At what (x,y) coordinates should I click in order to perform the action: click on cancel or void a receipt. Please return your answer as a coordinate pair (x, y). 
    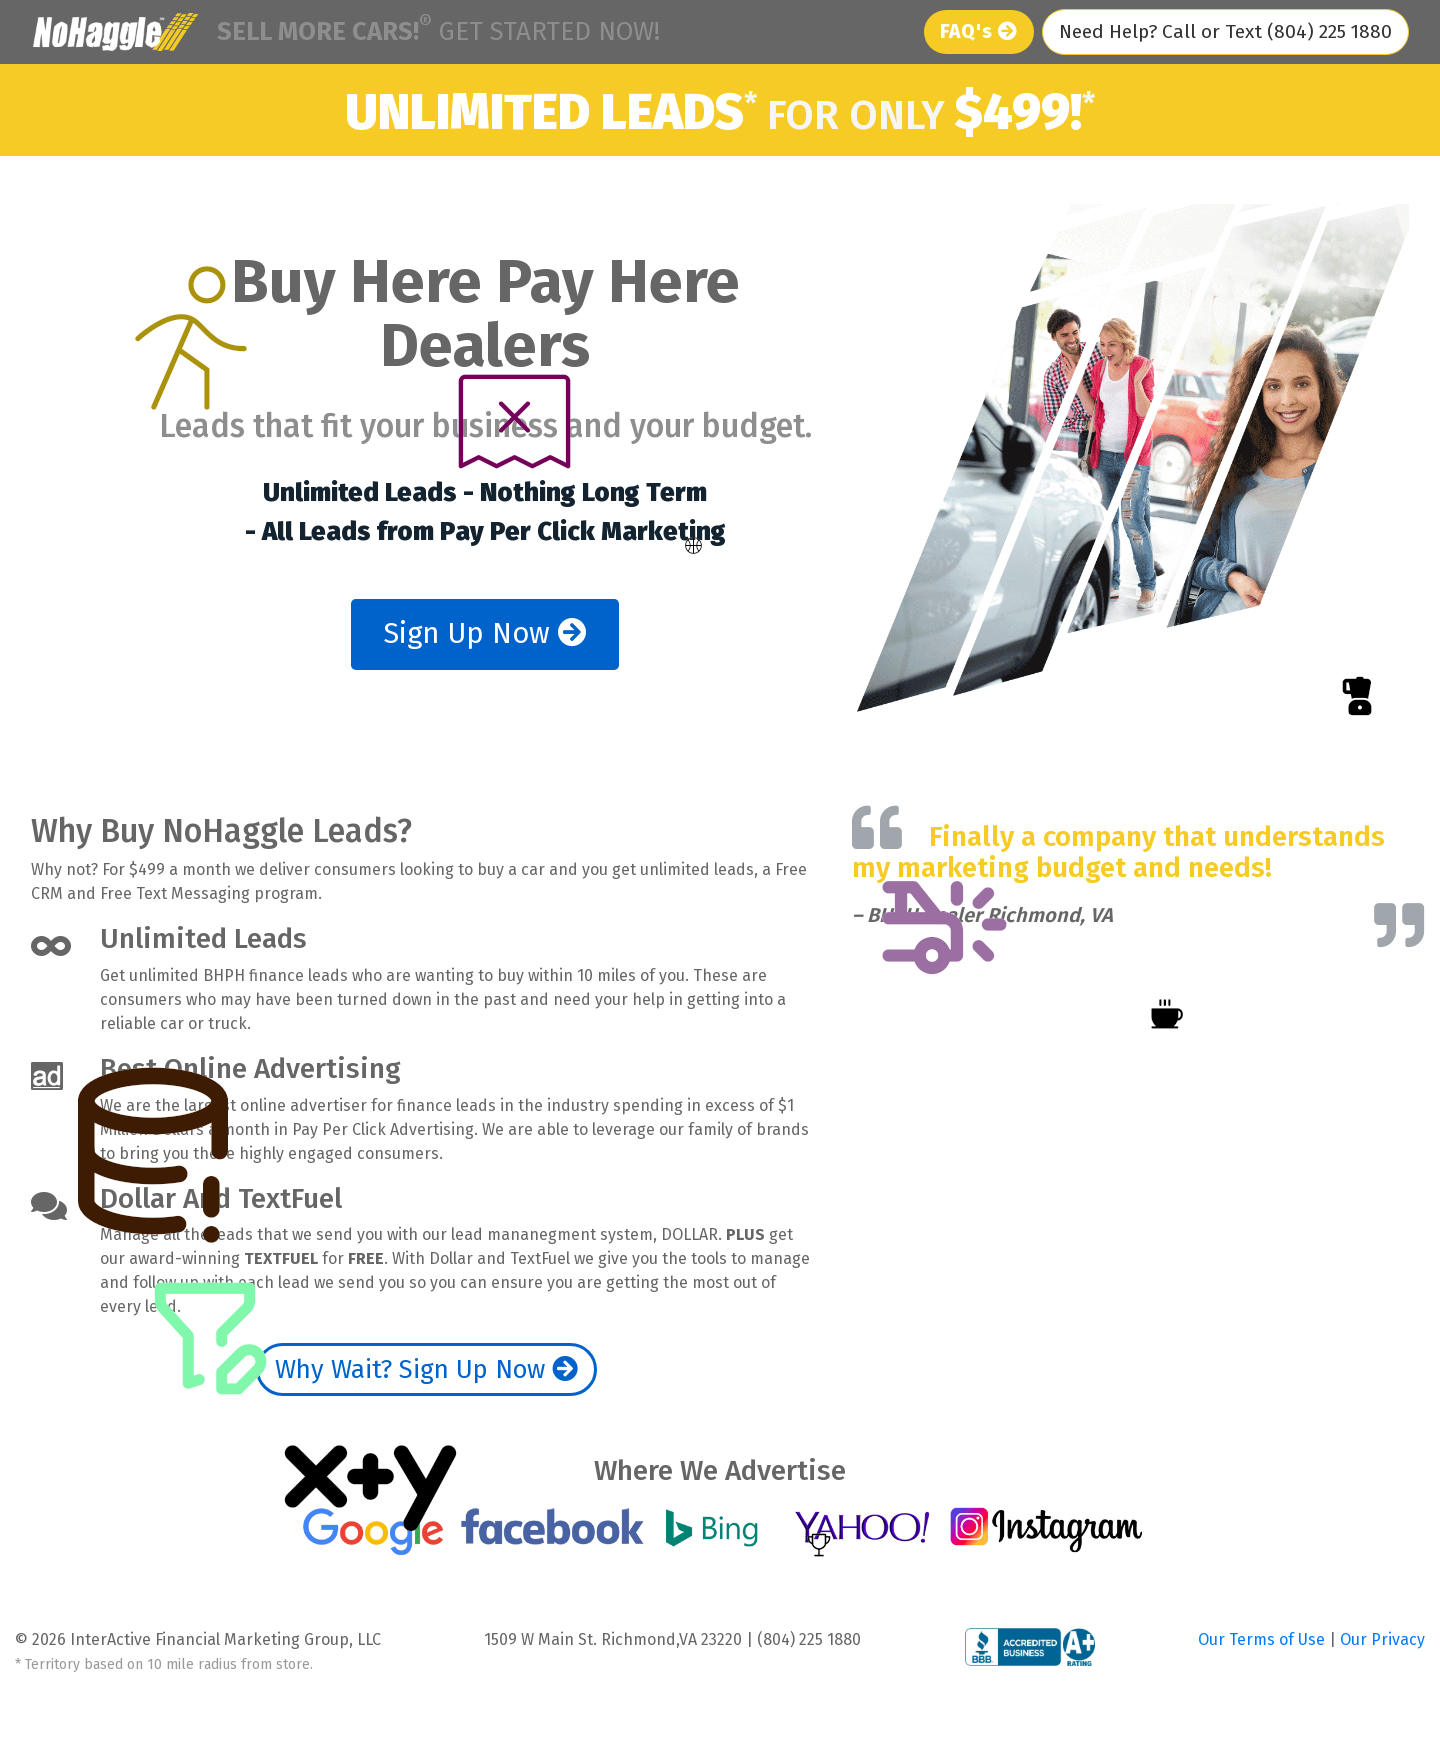
    Looking at the image, I should click on (514, 421).